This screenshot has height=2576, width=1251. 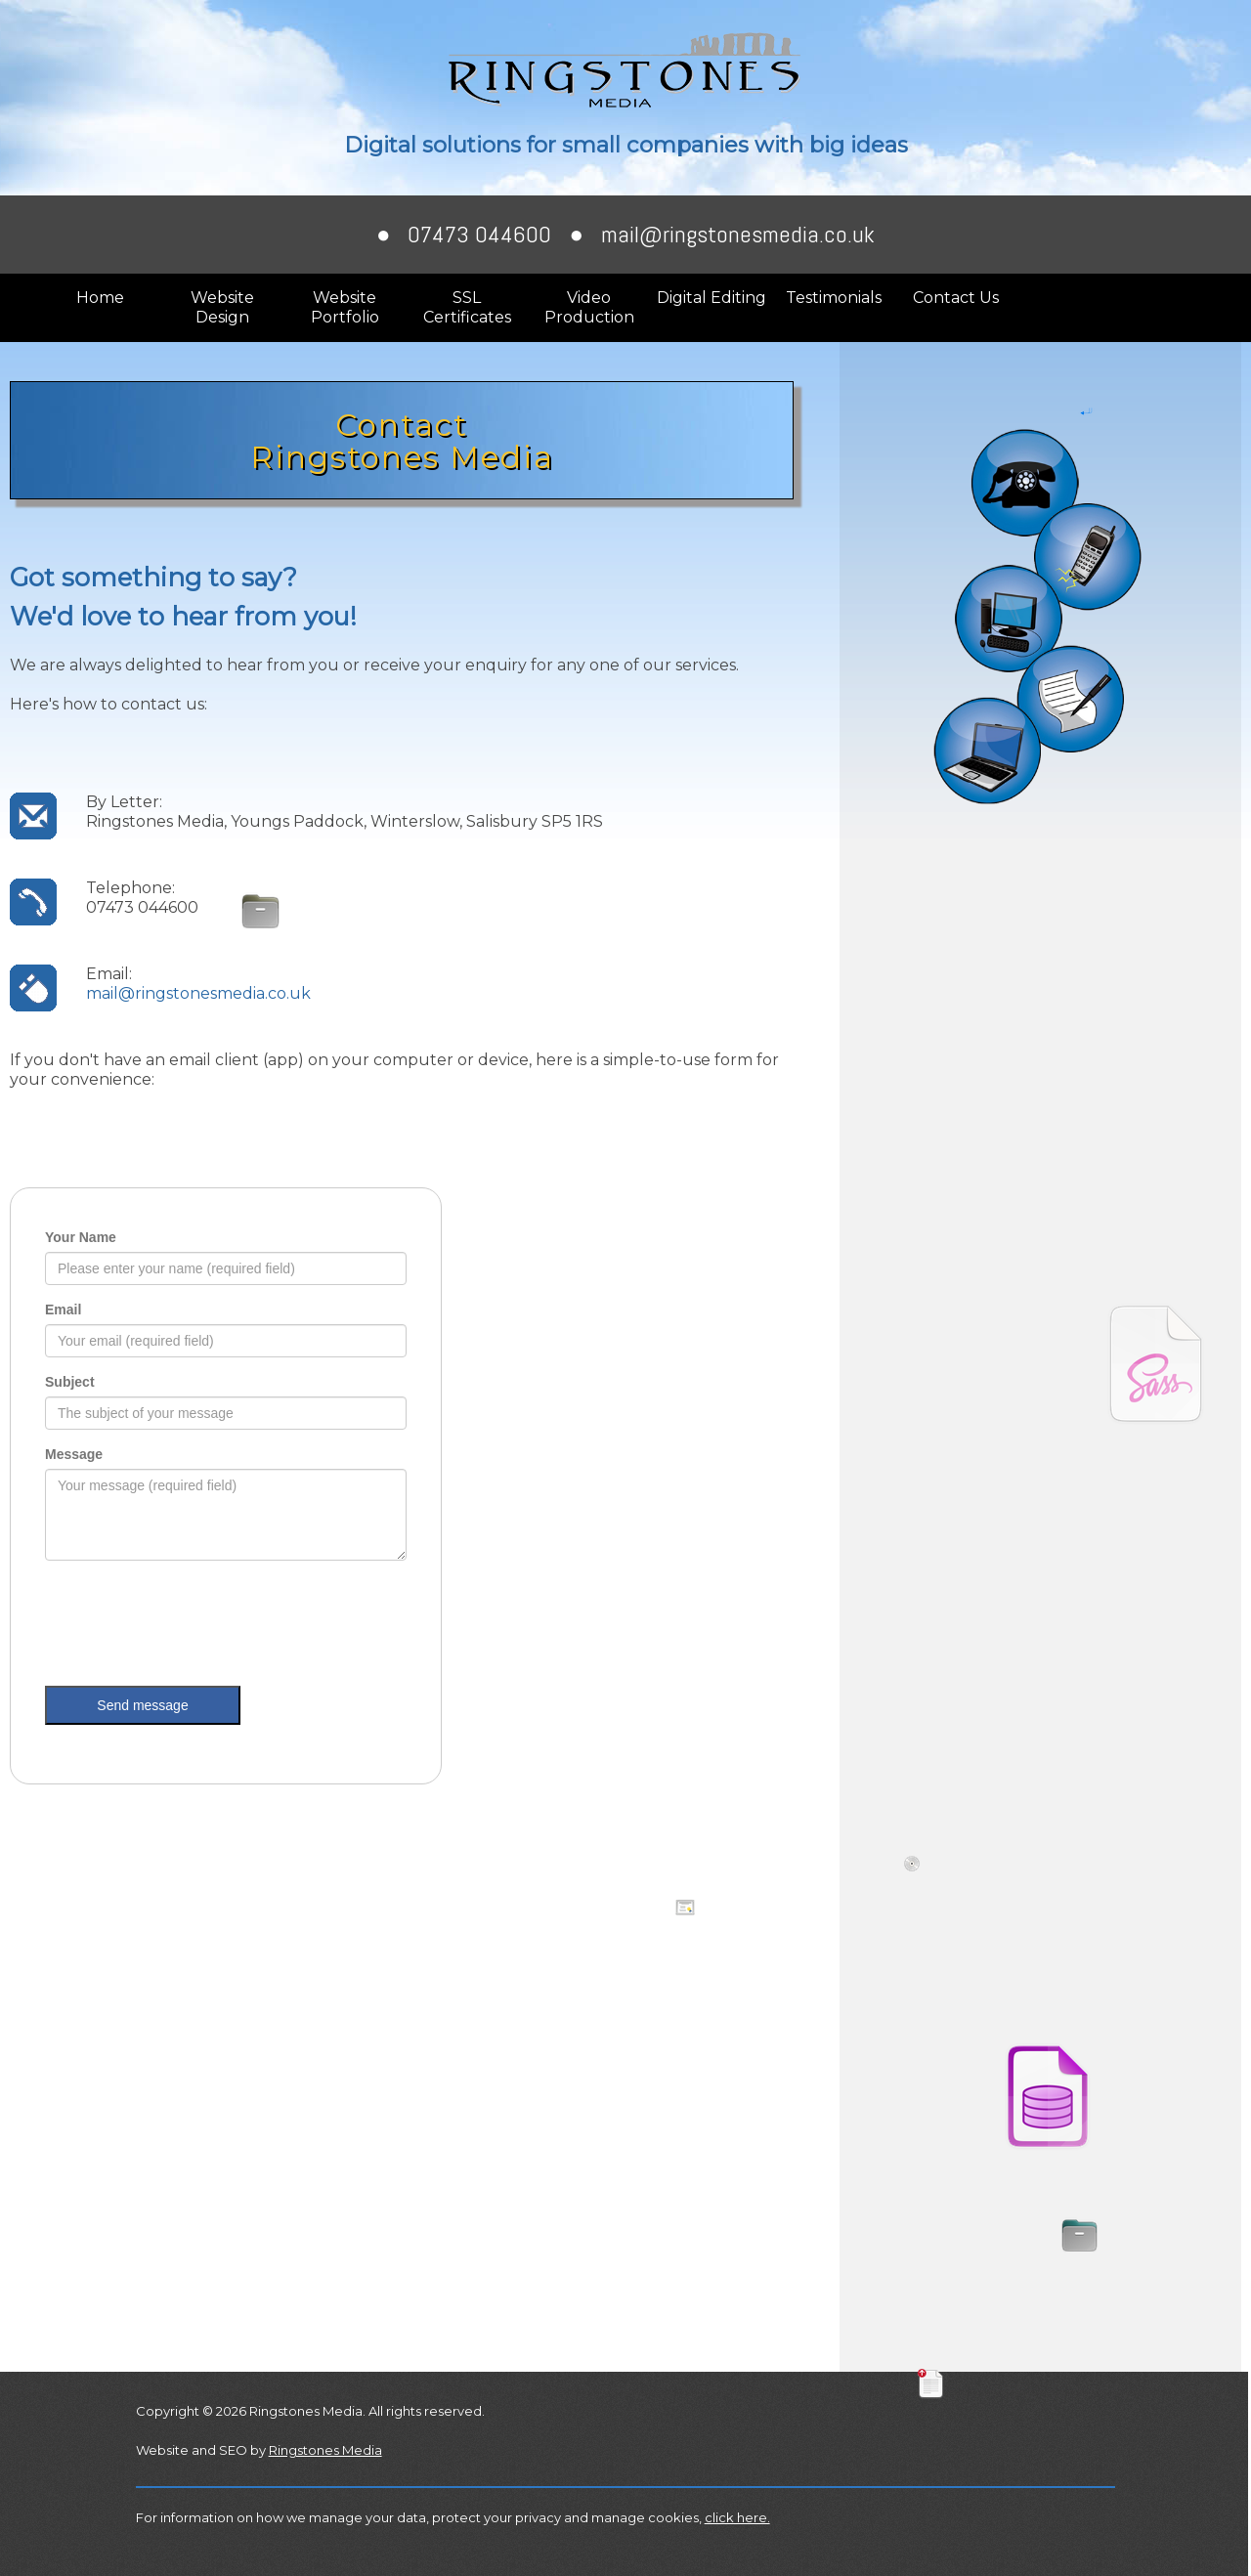 What do you see at coordinates (1086, 411) in the screenshot?
I see `reply to all recipients of an email` at bounding box center [1086, 411].